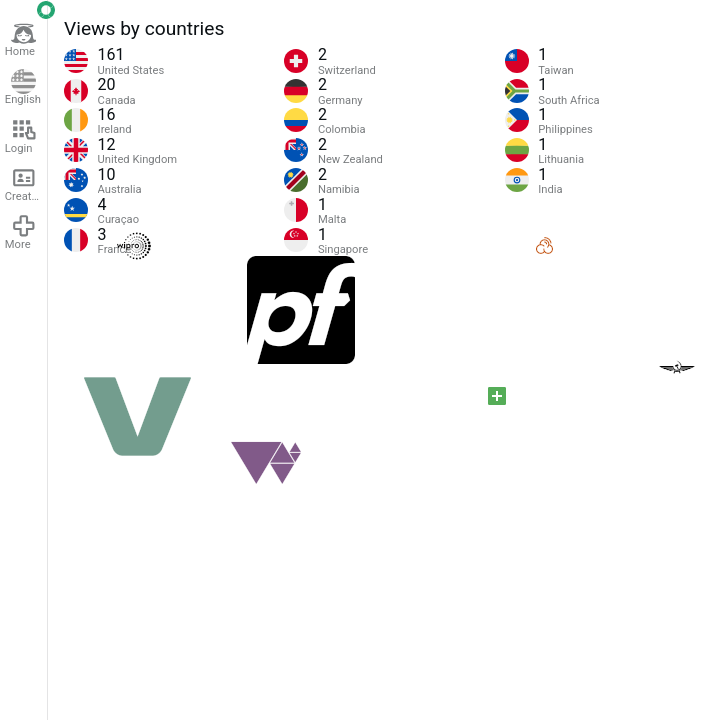  Describe the element at coordinates (266, 463) in the screenshot. I see `WebGPU technology or API branding` at that location.